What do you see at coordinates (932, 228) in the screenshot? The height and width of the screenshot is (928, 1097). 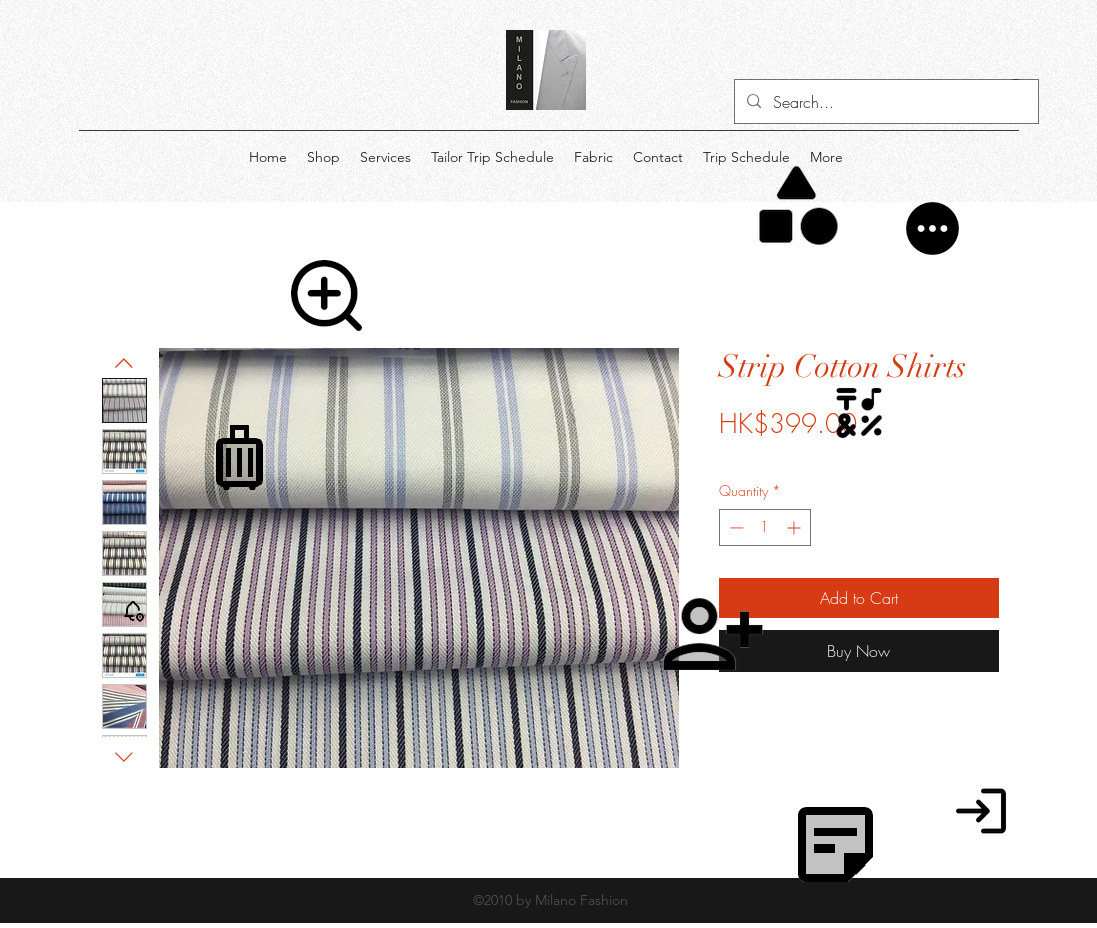 I see `access more options or actions` at bounding box center [932, 228].